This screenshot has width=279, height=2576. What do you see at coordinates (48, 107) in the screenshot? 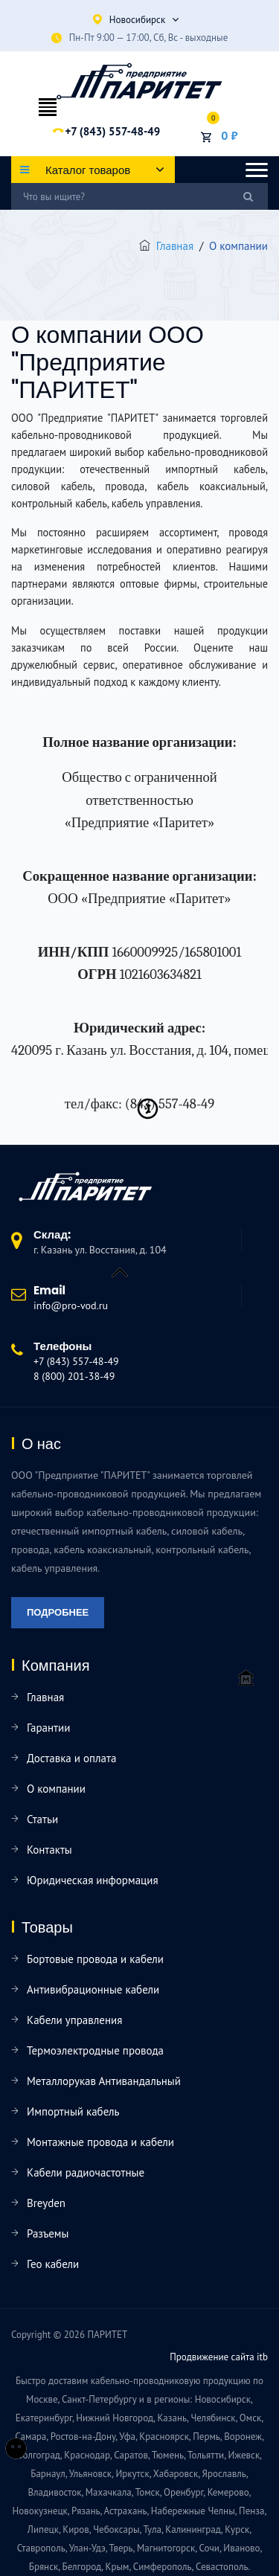
I see `justify text alignment` at bounding box center [48, 107].